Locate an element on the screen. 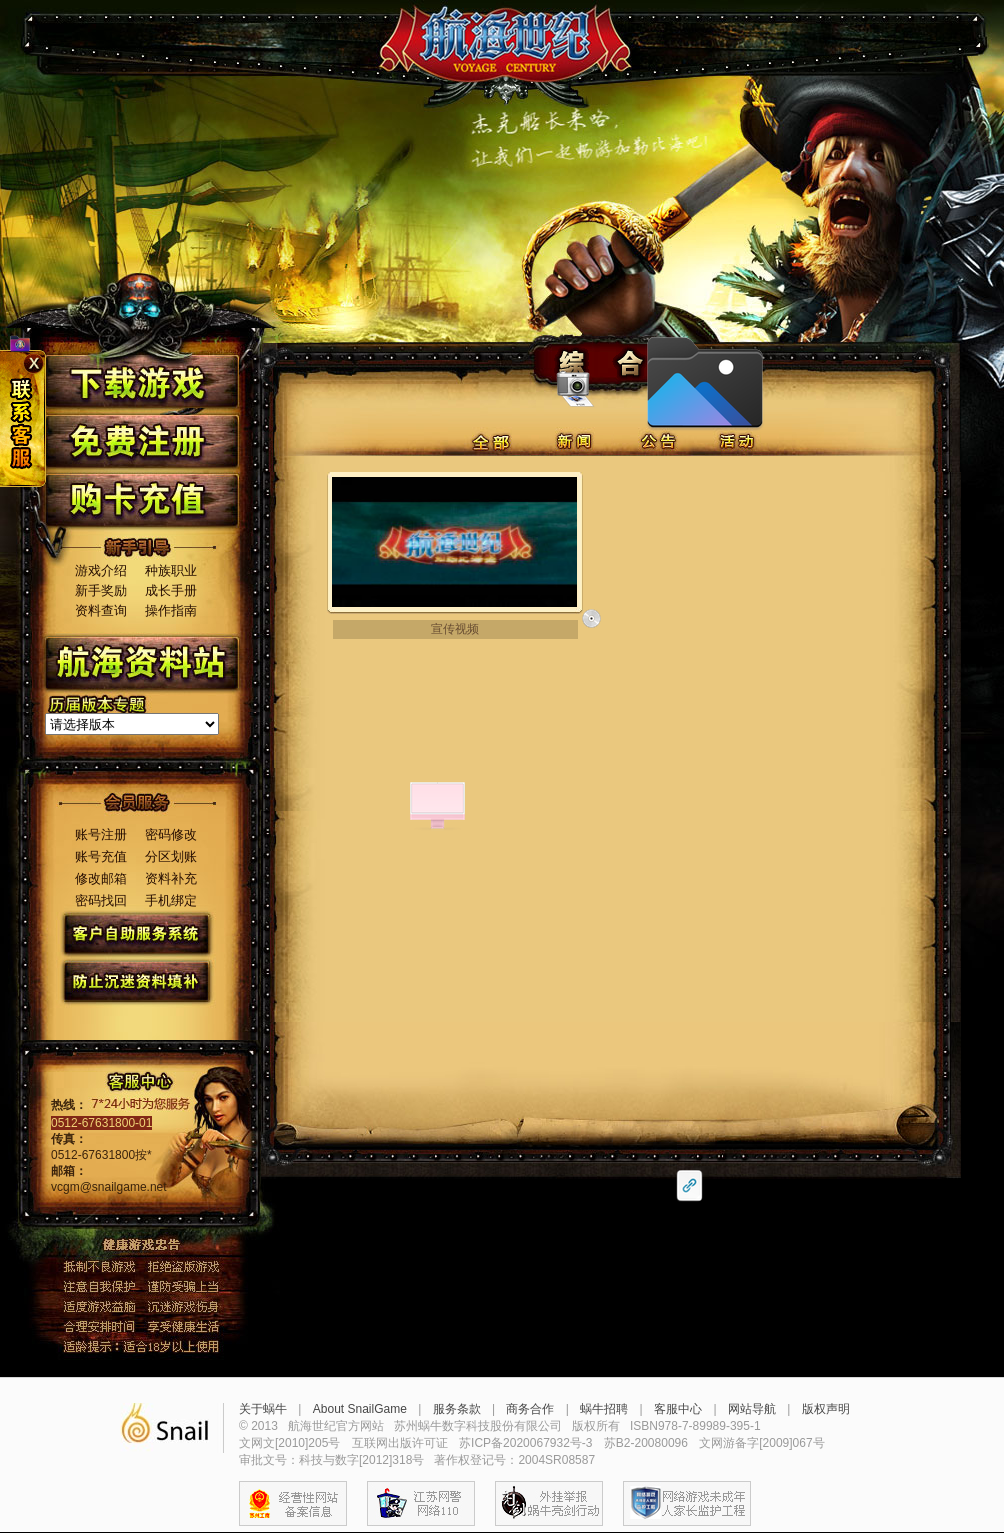  open pictures folder is located at coordinates (704, 385).